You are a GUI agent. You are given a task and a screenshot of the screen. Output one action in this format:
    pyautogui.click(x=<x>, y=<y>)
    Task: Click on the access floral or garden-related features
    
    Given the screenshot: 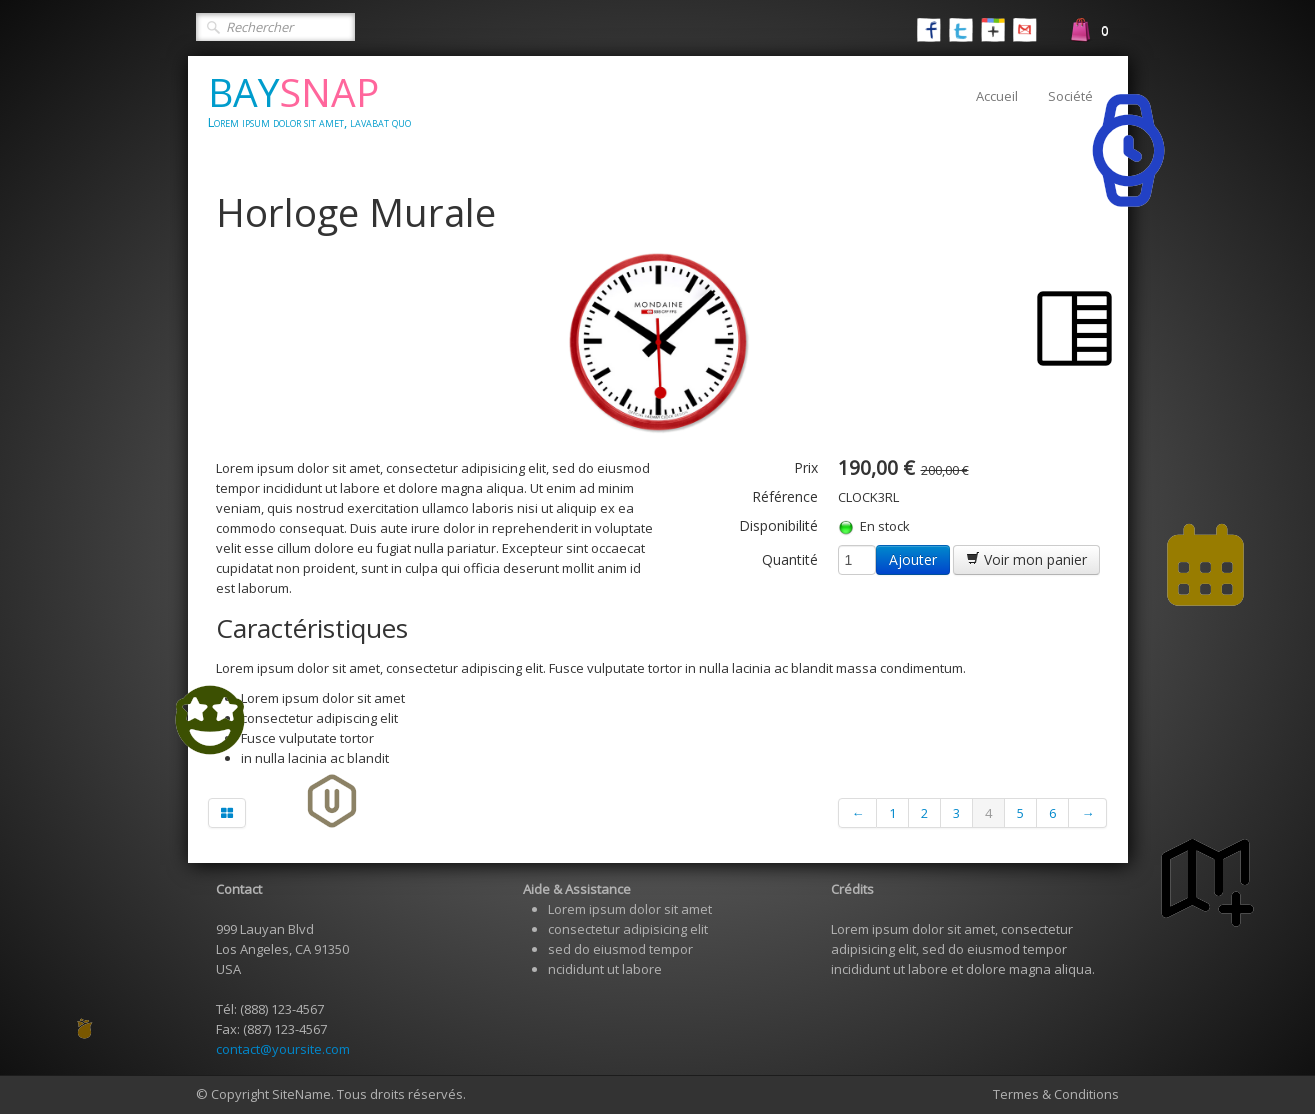 What is the action you would take?
    pyautogui.click(x=84, y=1028)
    